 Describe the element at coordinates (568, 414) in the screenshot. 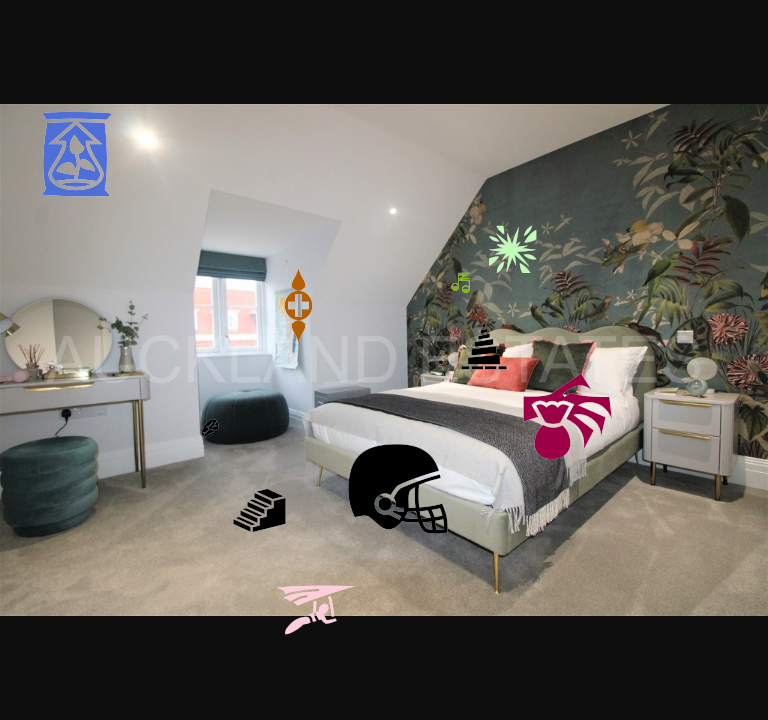

I see `steal or grab an item quickly` at that location.